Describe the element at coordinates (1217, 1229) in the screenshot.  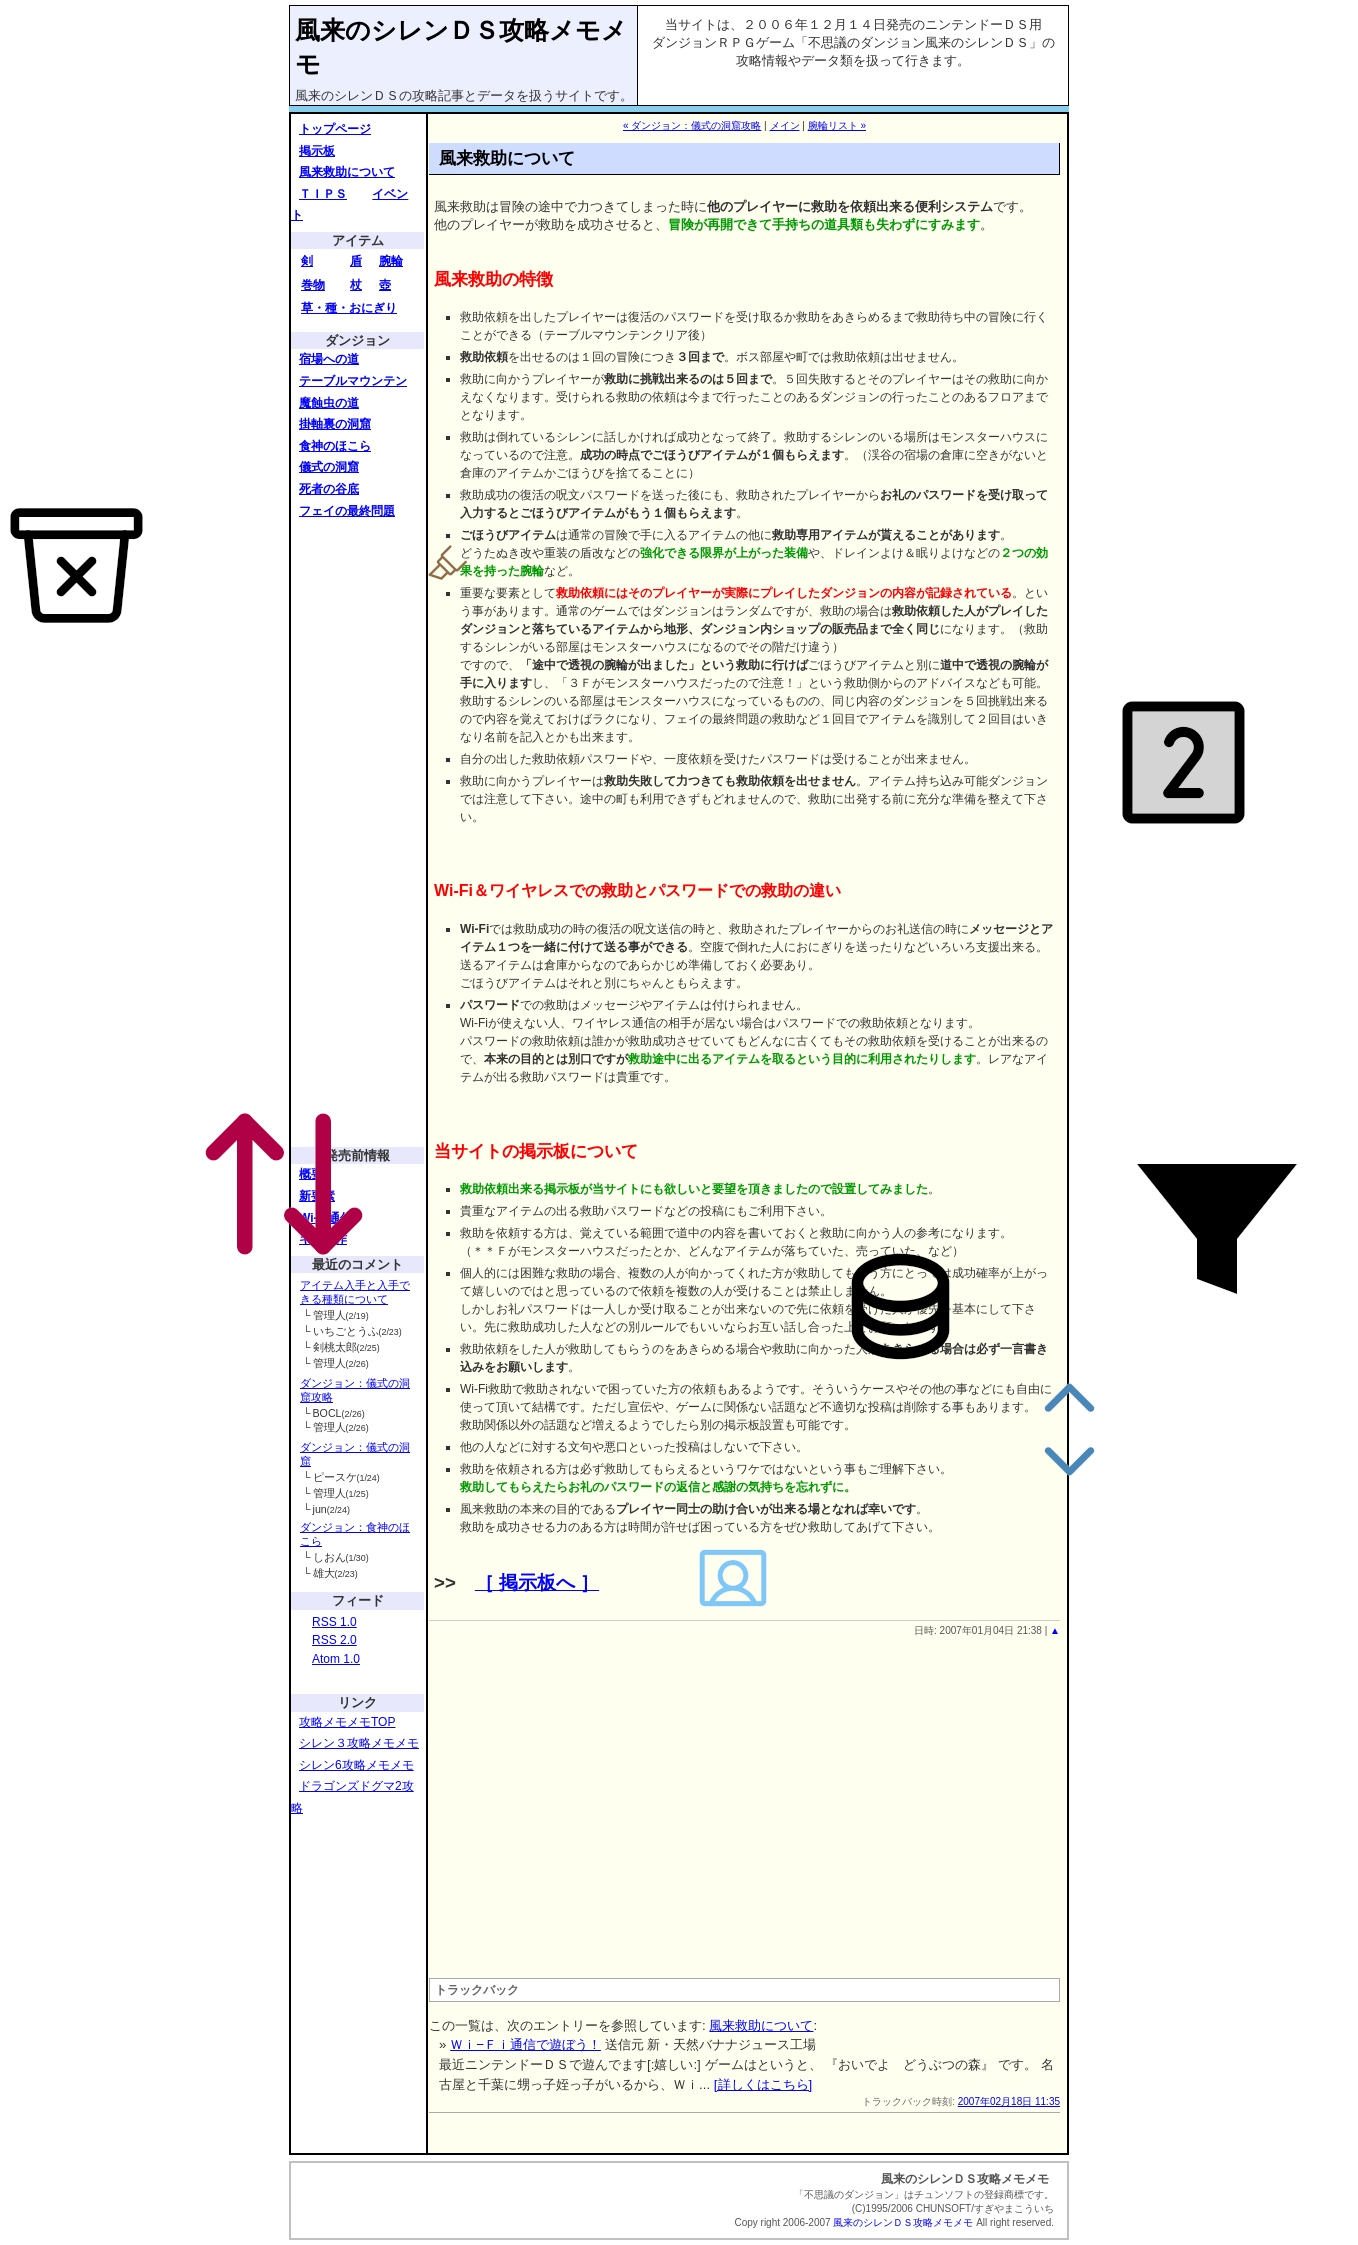
I see `filter or sort content` at that location.